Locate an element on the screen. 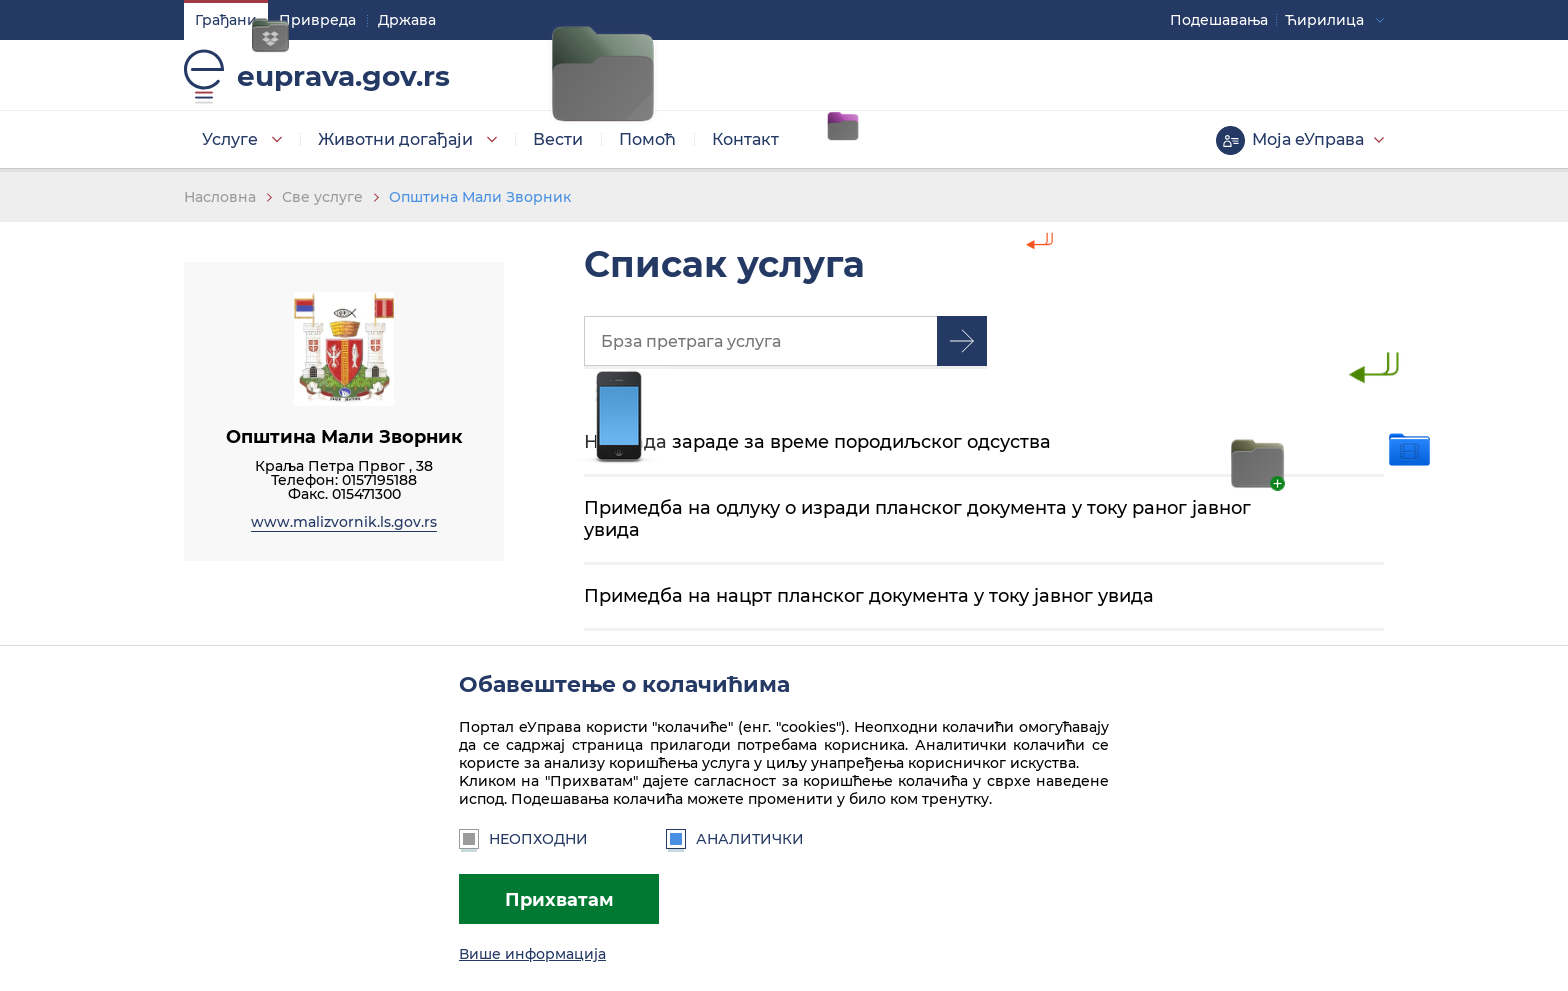  indicates a valid drop target for moving files into this folder is located at coordinates (843, 126).